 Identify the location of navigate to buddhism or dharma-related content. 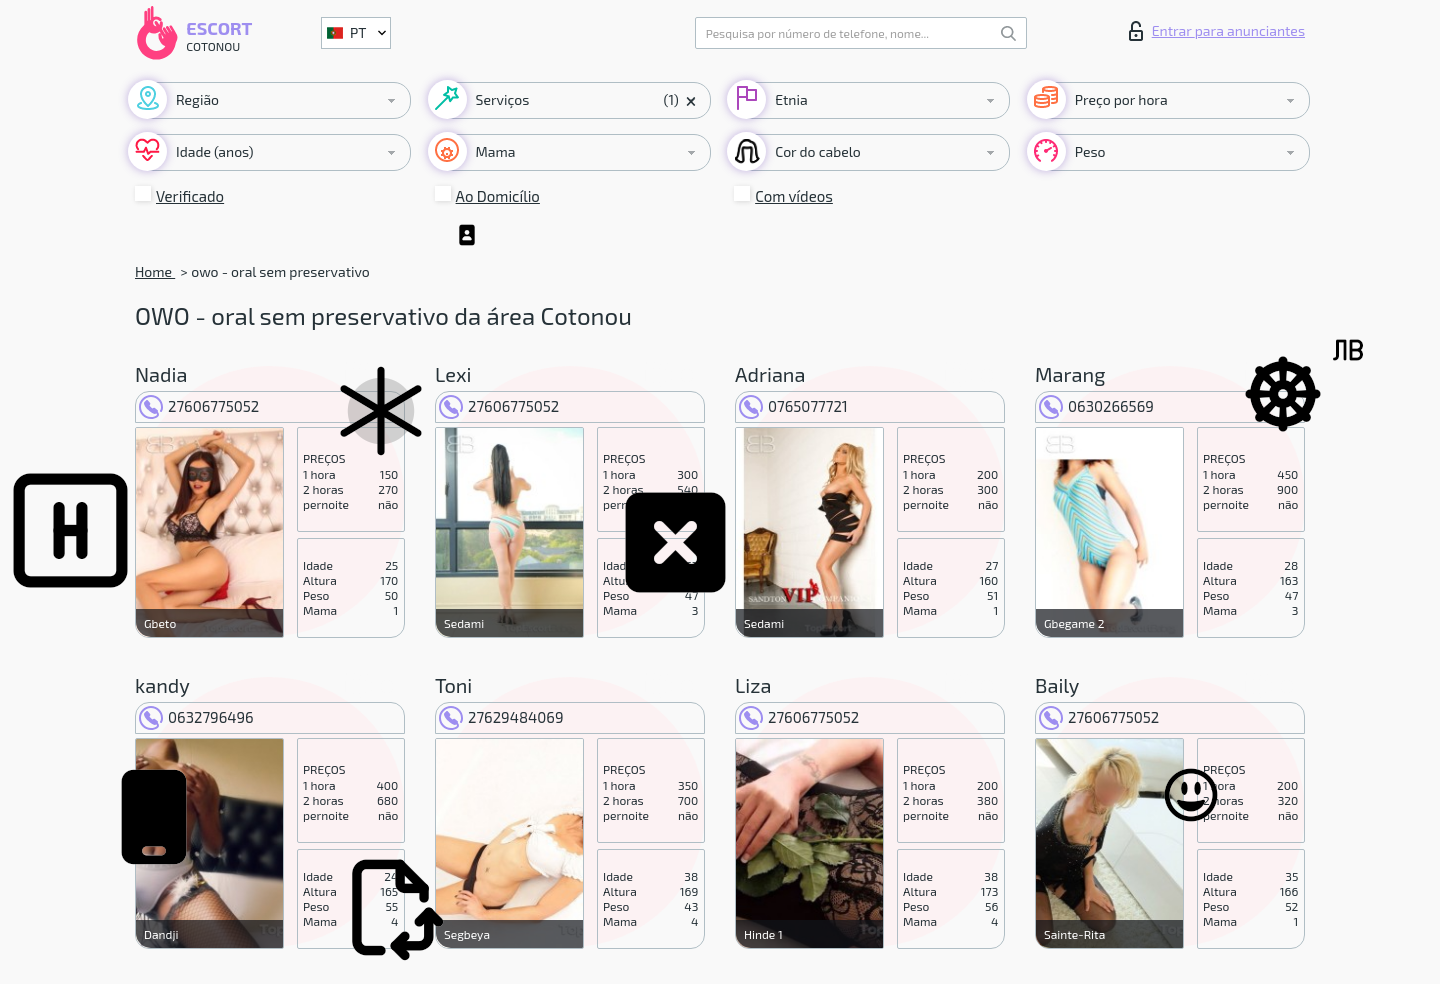
(1283, 394).